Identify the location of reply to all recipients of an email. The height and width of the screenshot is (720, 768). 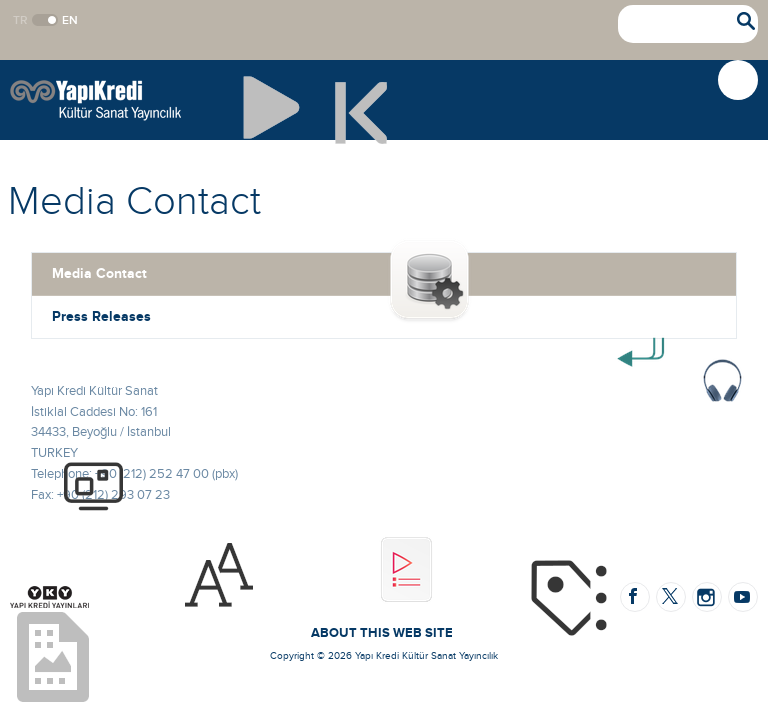
(640, 352).